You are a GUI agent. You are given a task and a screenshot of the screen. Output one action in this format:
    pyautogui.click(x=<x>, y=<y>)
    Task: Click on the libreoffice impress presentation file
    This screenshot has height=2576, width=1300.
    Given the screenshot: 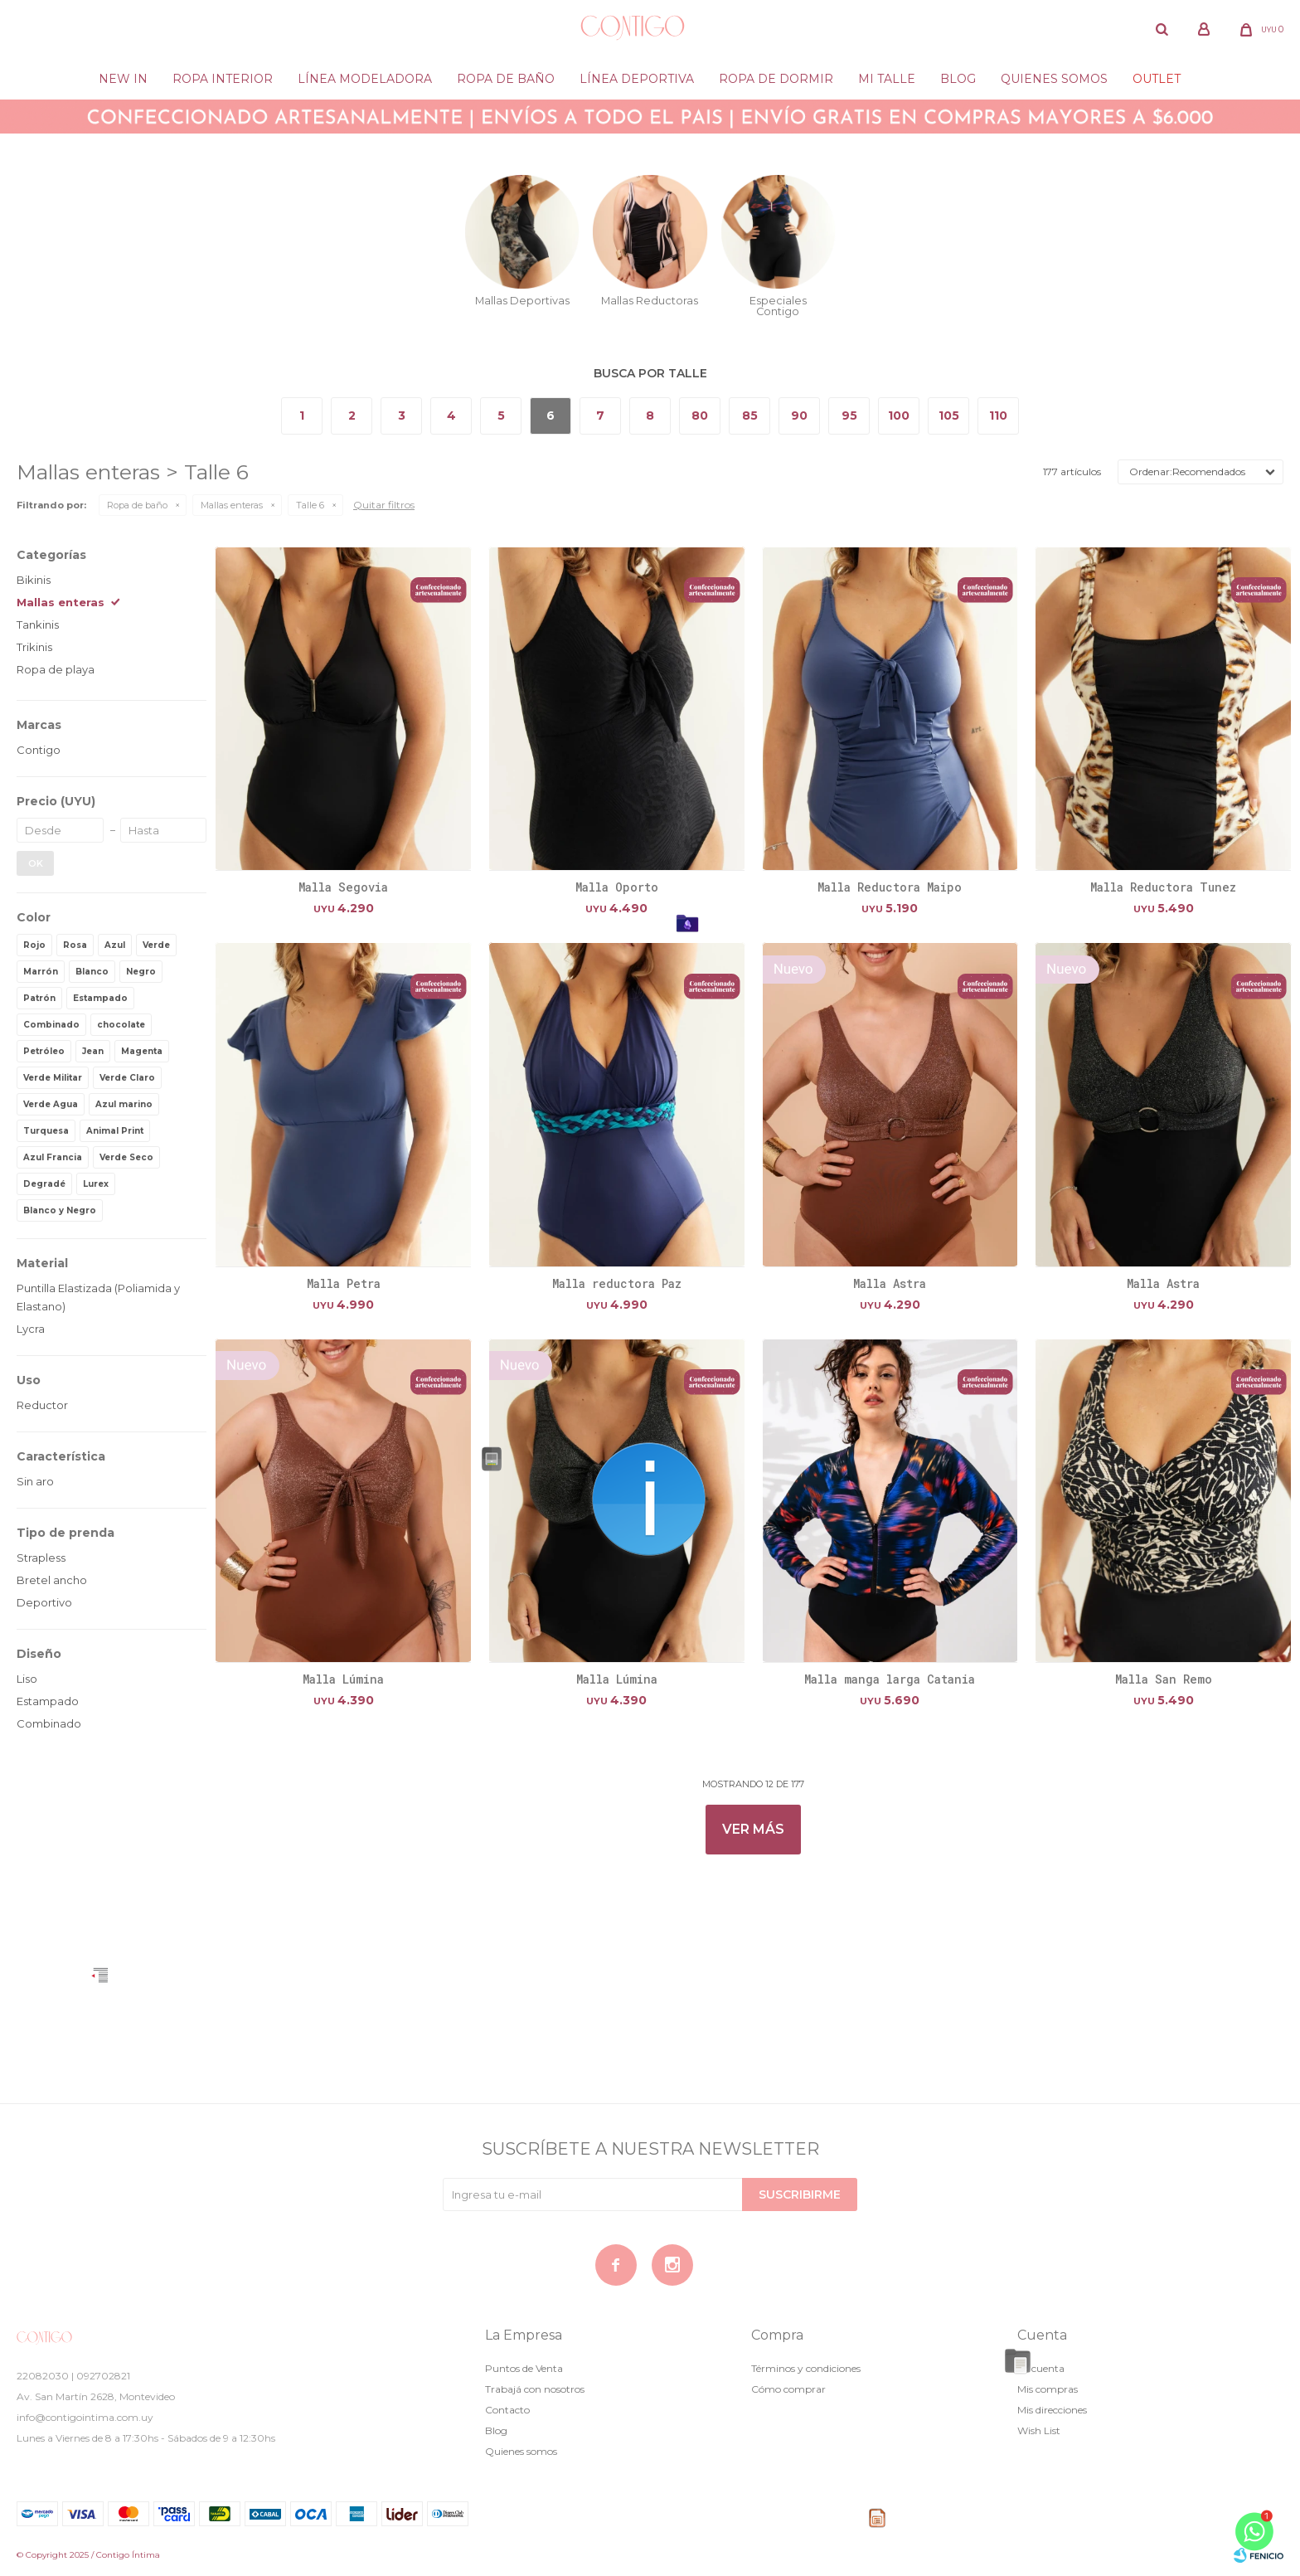 What is the action you would take?
    pyautogui.click(x=877, y=2518)
    